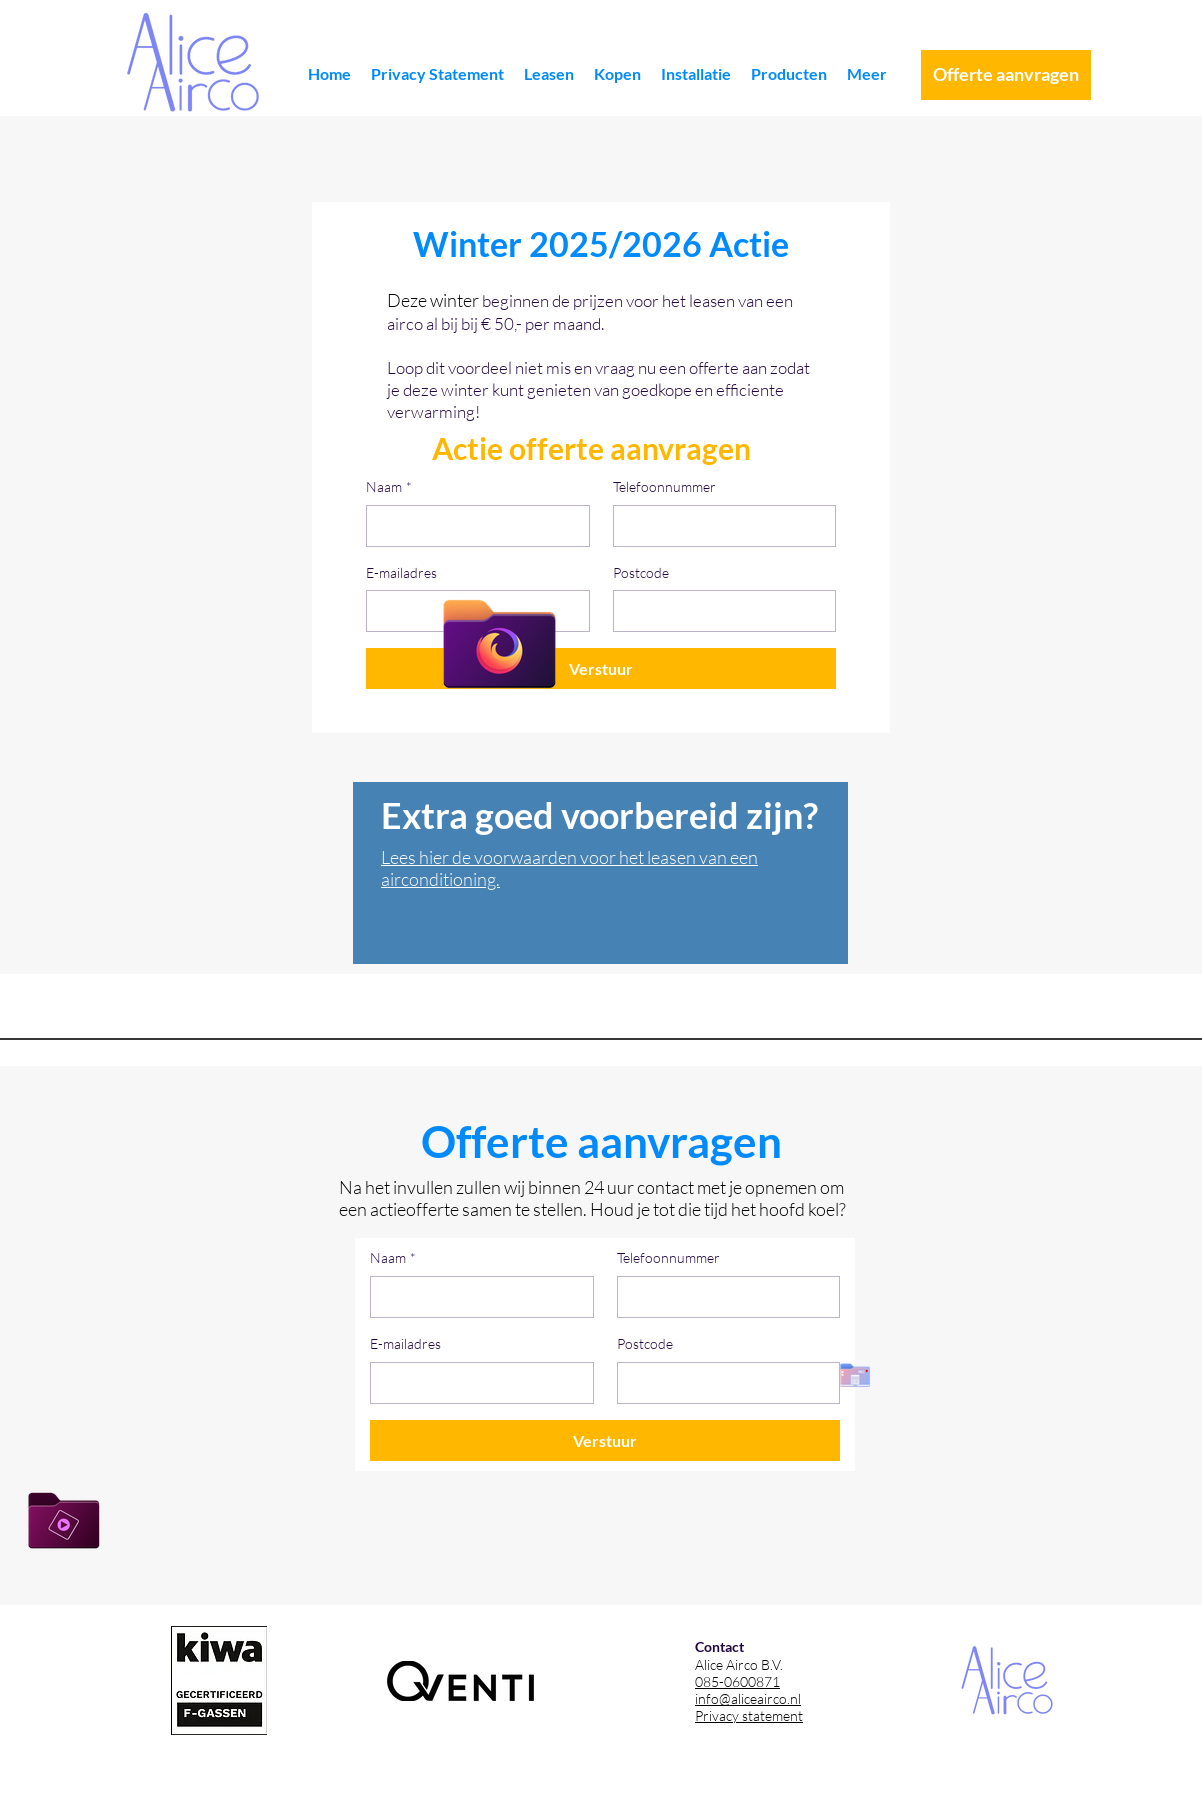 The height and width of the screenshot is (1813, 1202). What do you see at coordinates (63, 1522) in the screenshot?
I see `open adobe premiere elements project folder` at bounding box center [63, 1522].